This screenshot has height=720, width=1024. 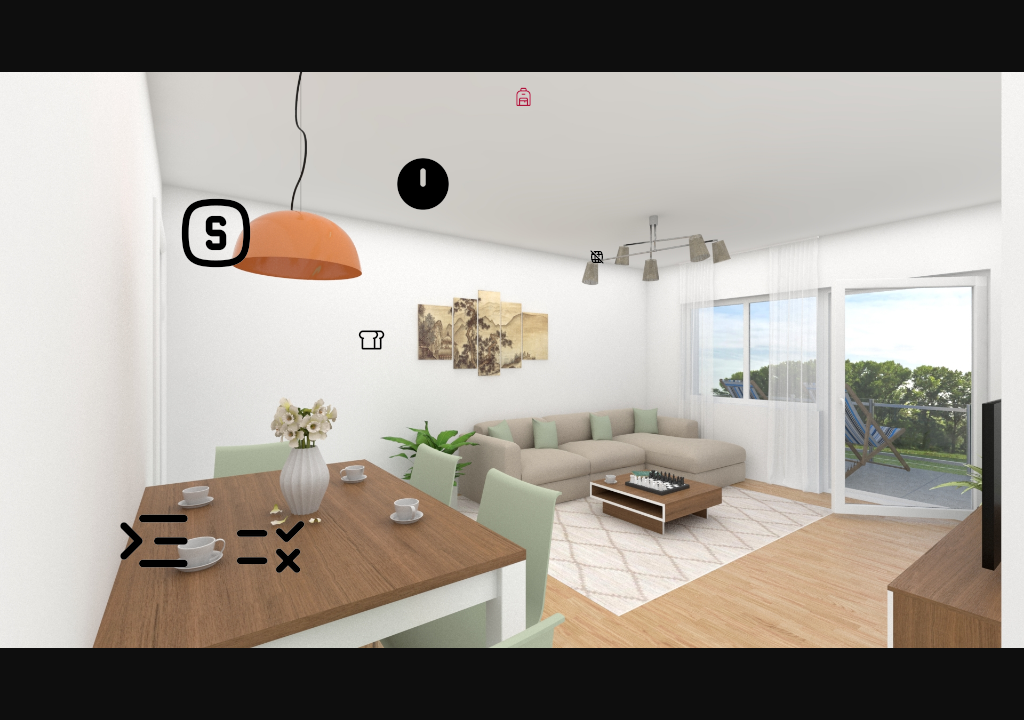 I want to click on increase text indentation, so click(x=154, y=541).